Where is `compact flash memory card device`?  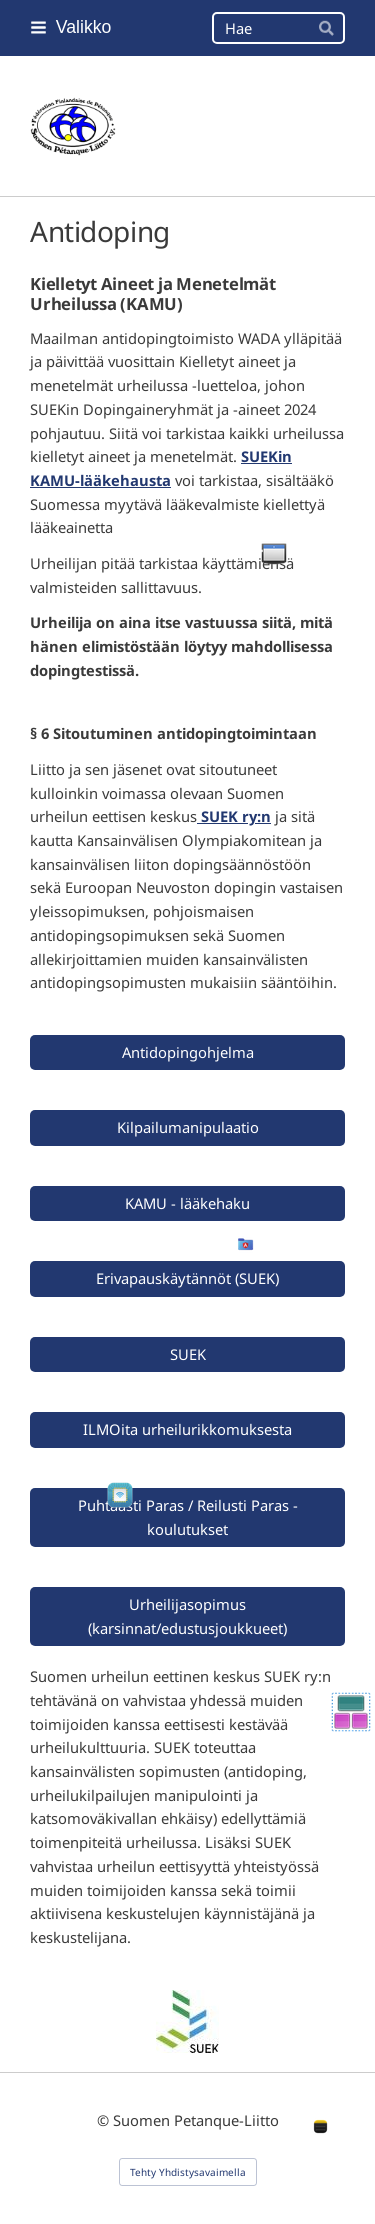
compact flash memory card device is located at coordinates (274, 554).